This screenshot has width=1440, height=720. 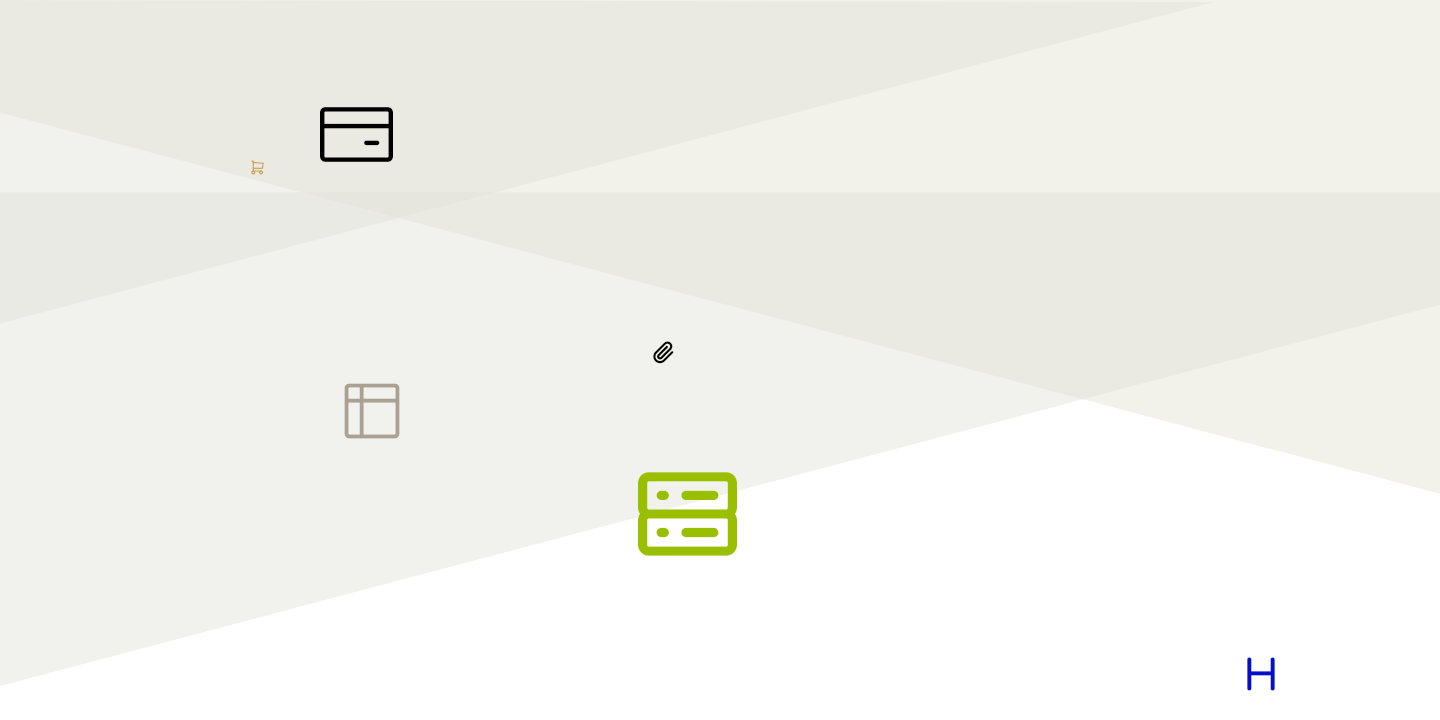 I want to click on attach a file to your message, so click(x=663, y=352).